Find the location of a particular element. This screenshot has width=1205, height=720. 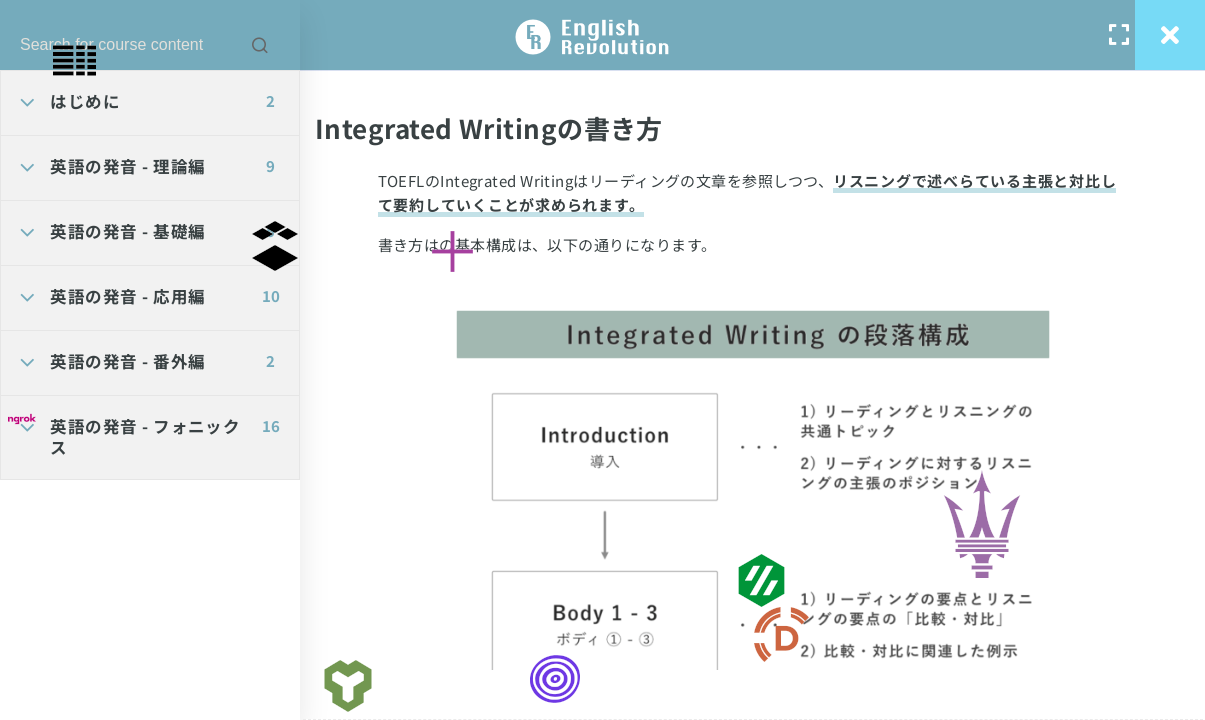

voron design brand logo is located at coordinates (761, 580).